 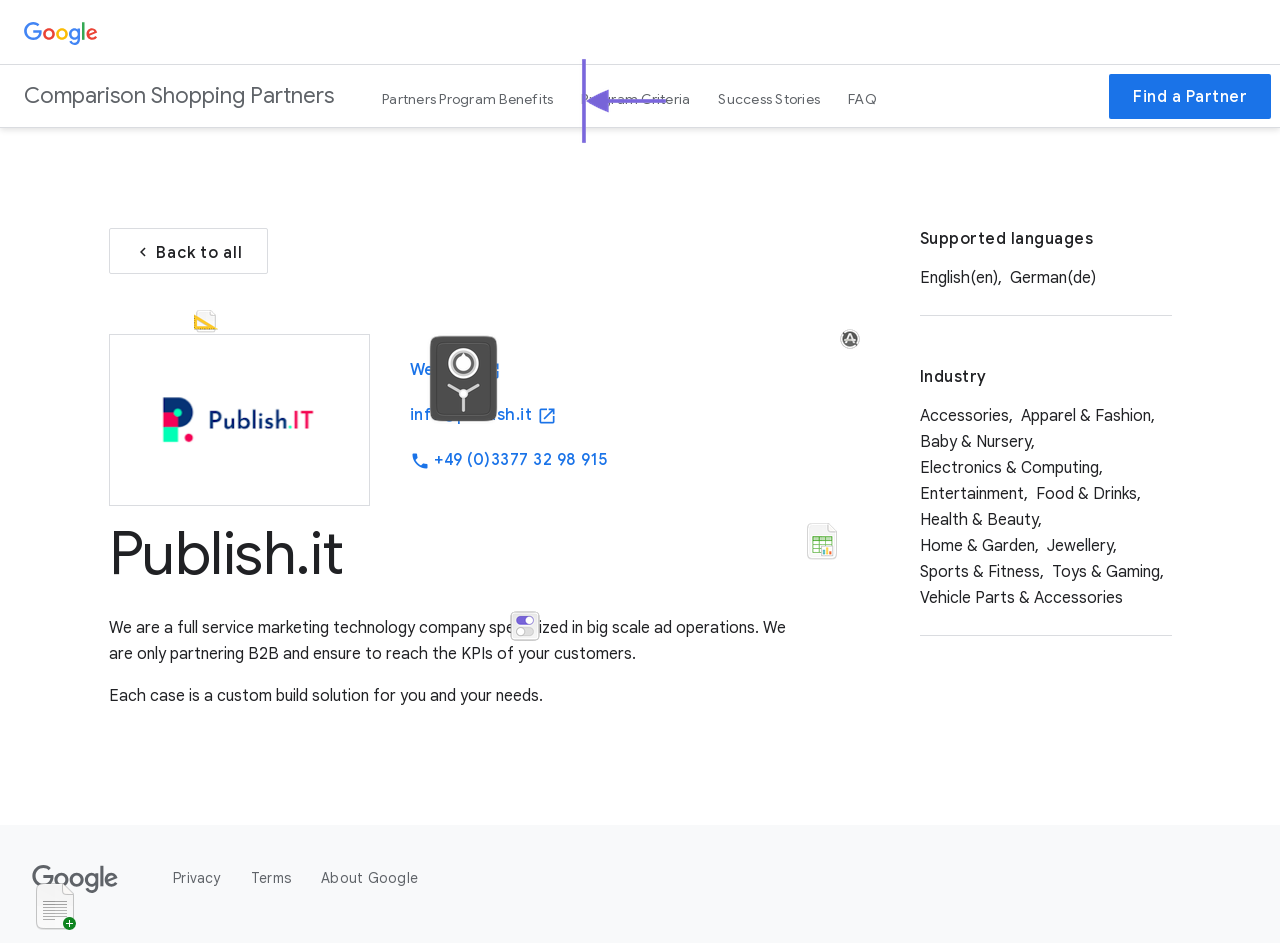 I want to click on configure page layout and formatting options, so click(x=206, y=321).